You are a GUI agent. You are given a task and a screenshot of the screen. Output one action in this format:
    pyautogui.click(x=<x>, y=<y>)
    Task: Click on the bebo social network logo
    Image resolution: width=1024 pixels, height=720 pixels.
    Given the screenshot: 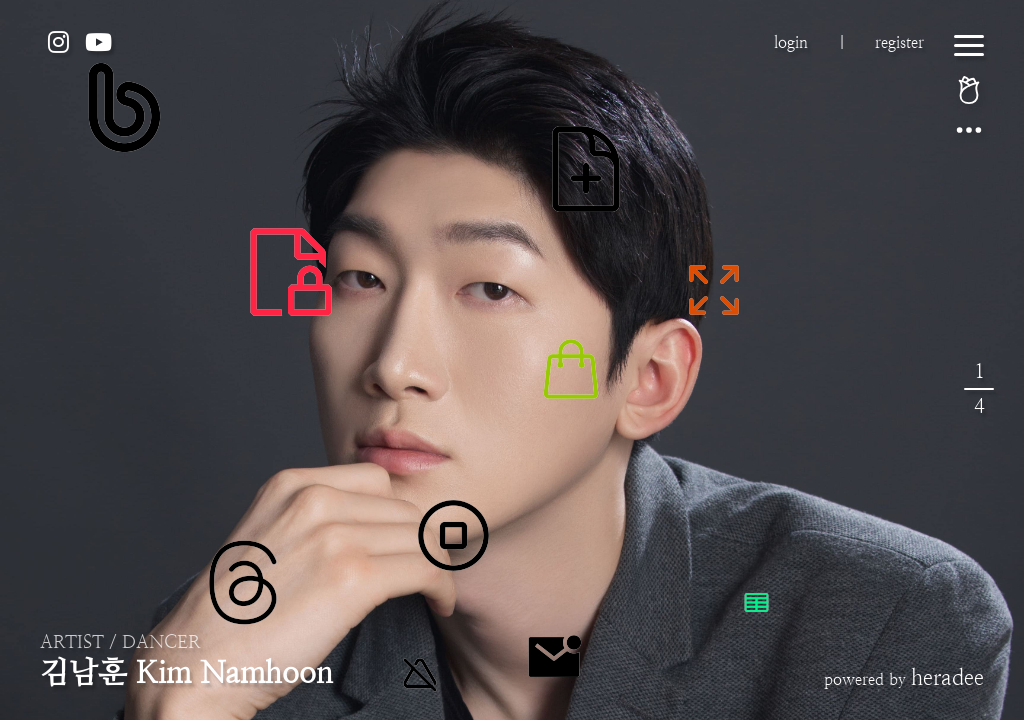 What is the action you would take?
    pyautogui.click(x=124, y=107)
    